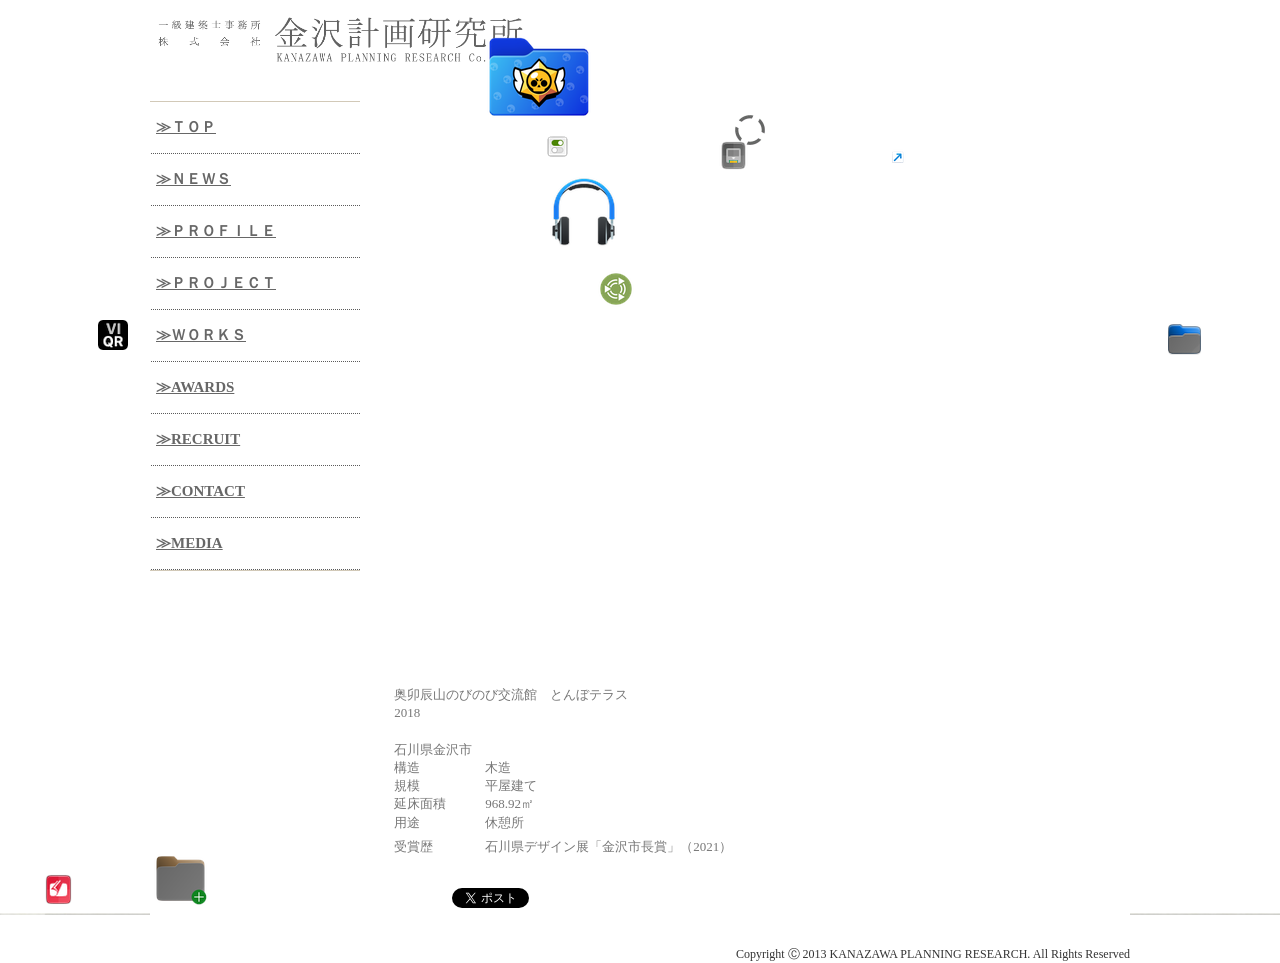 This screenshot has height=963, width=1280. What do you see at coordinates (557, 146) in the screenshot?
I see `open desktop preferences or settings` at bounding box center [557, 146].